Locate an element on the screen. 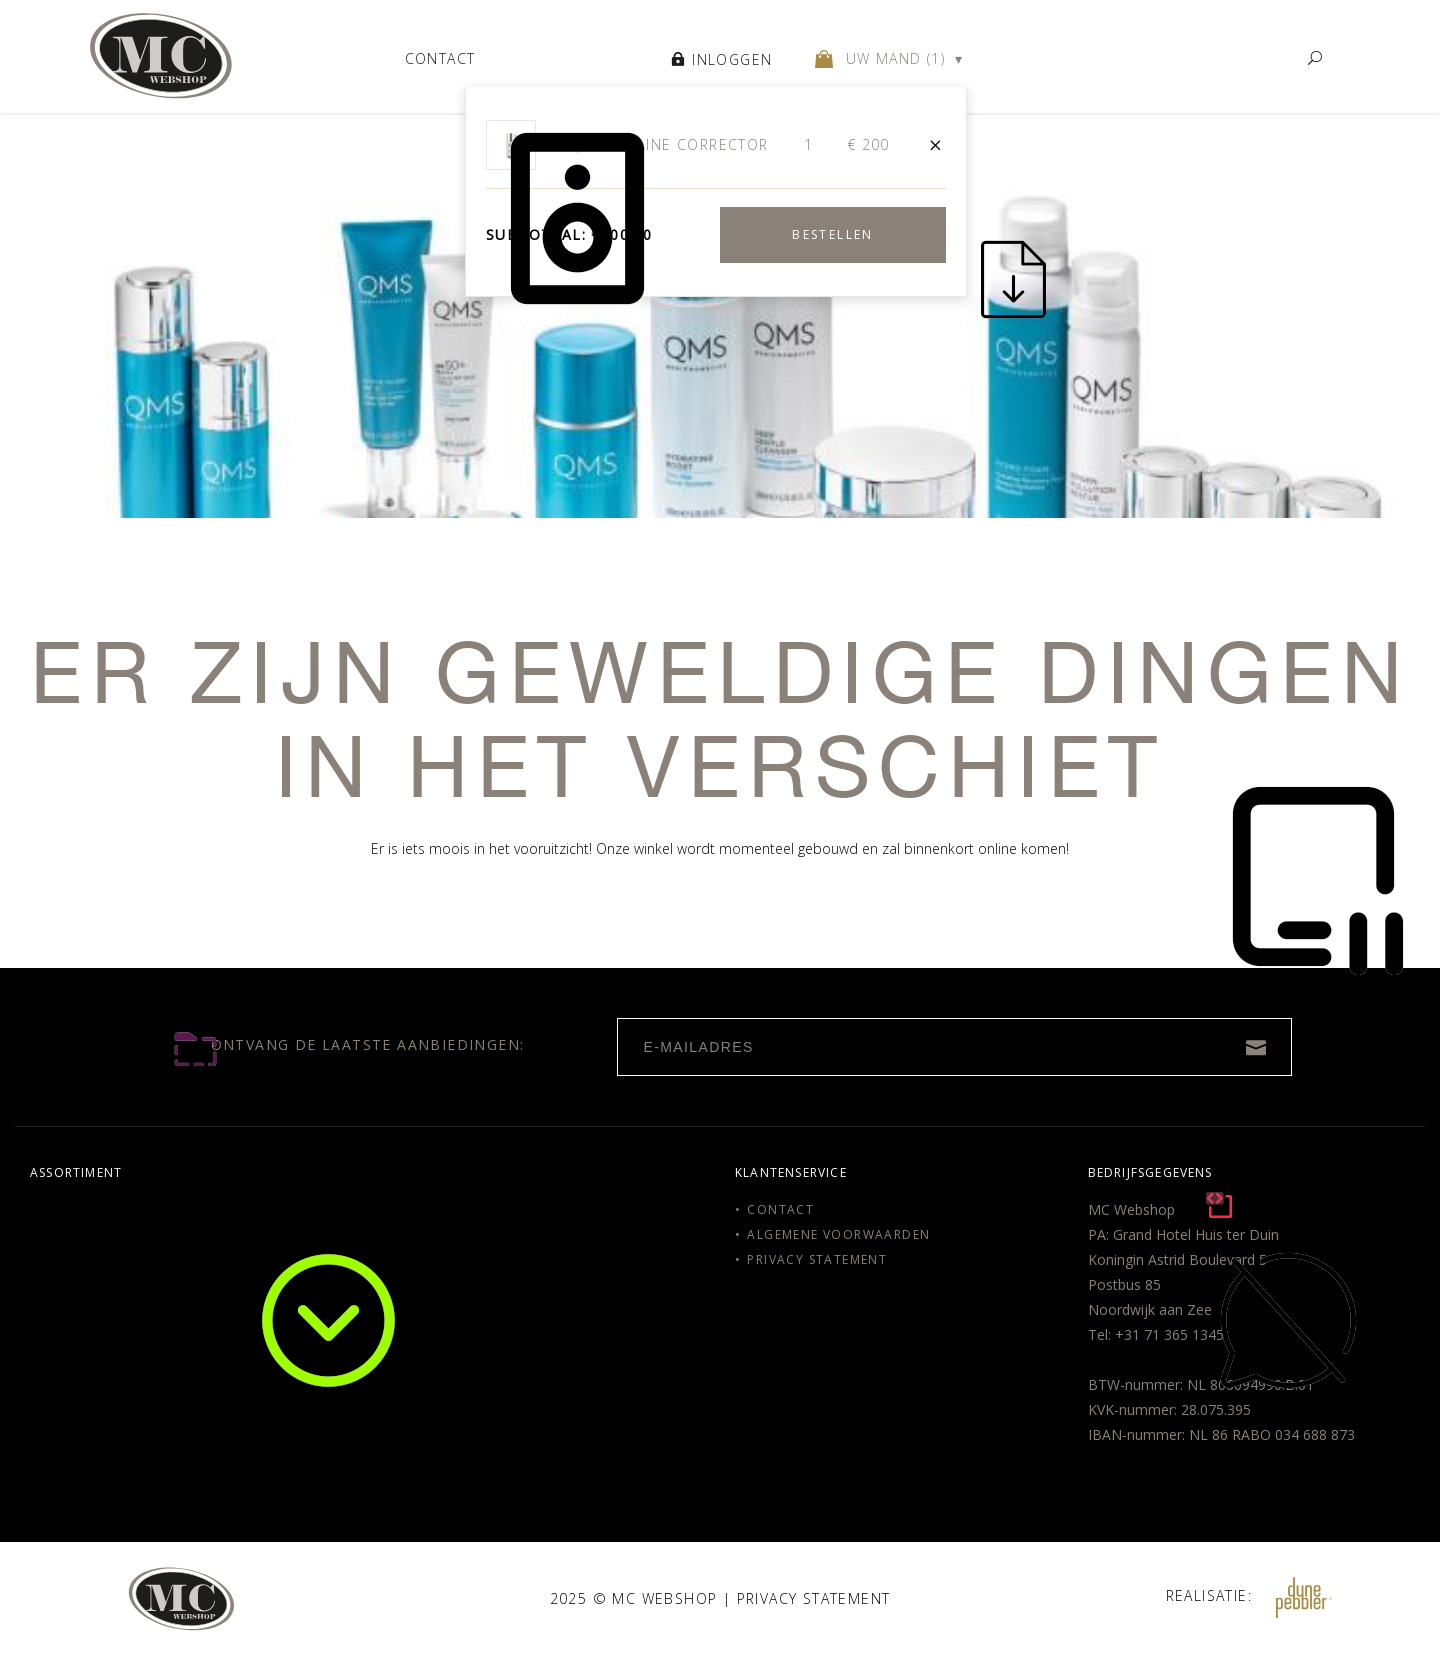 This screenshot has height=1658, width=1440. access audio or speaker settings is located at coordinates (577, 218).